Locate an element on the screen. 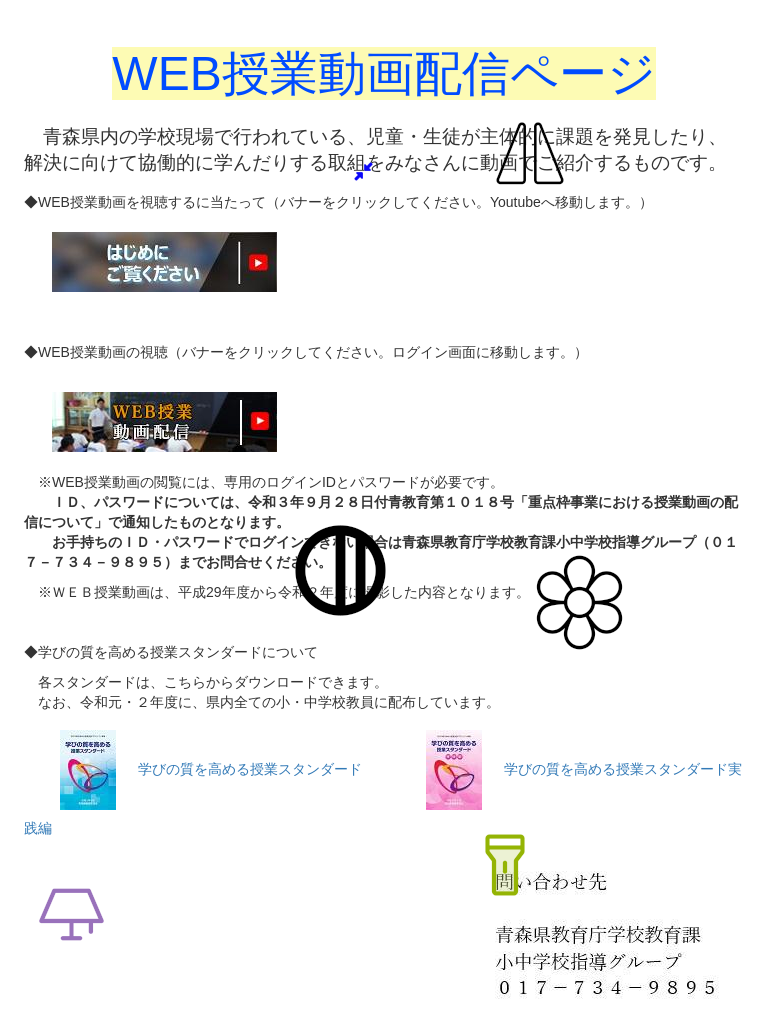 Image resolution: width=768 pixels, height=1020 pixels. access garden or plant care features is located at coordinates (579, 602).